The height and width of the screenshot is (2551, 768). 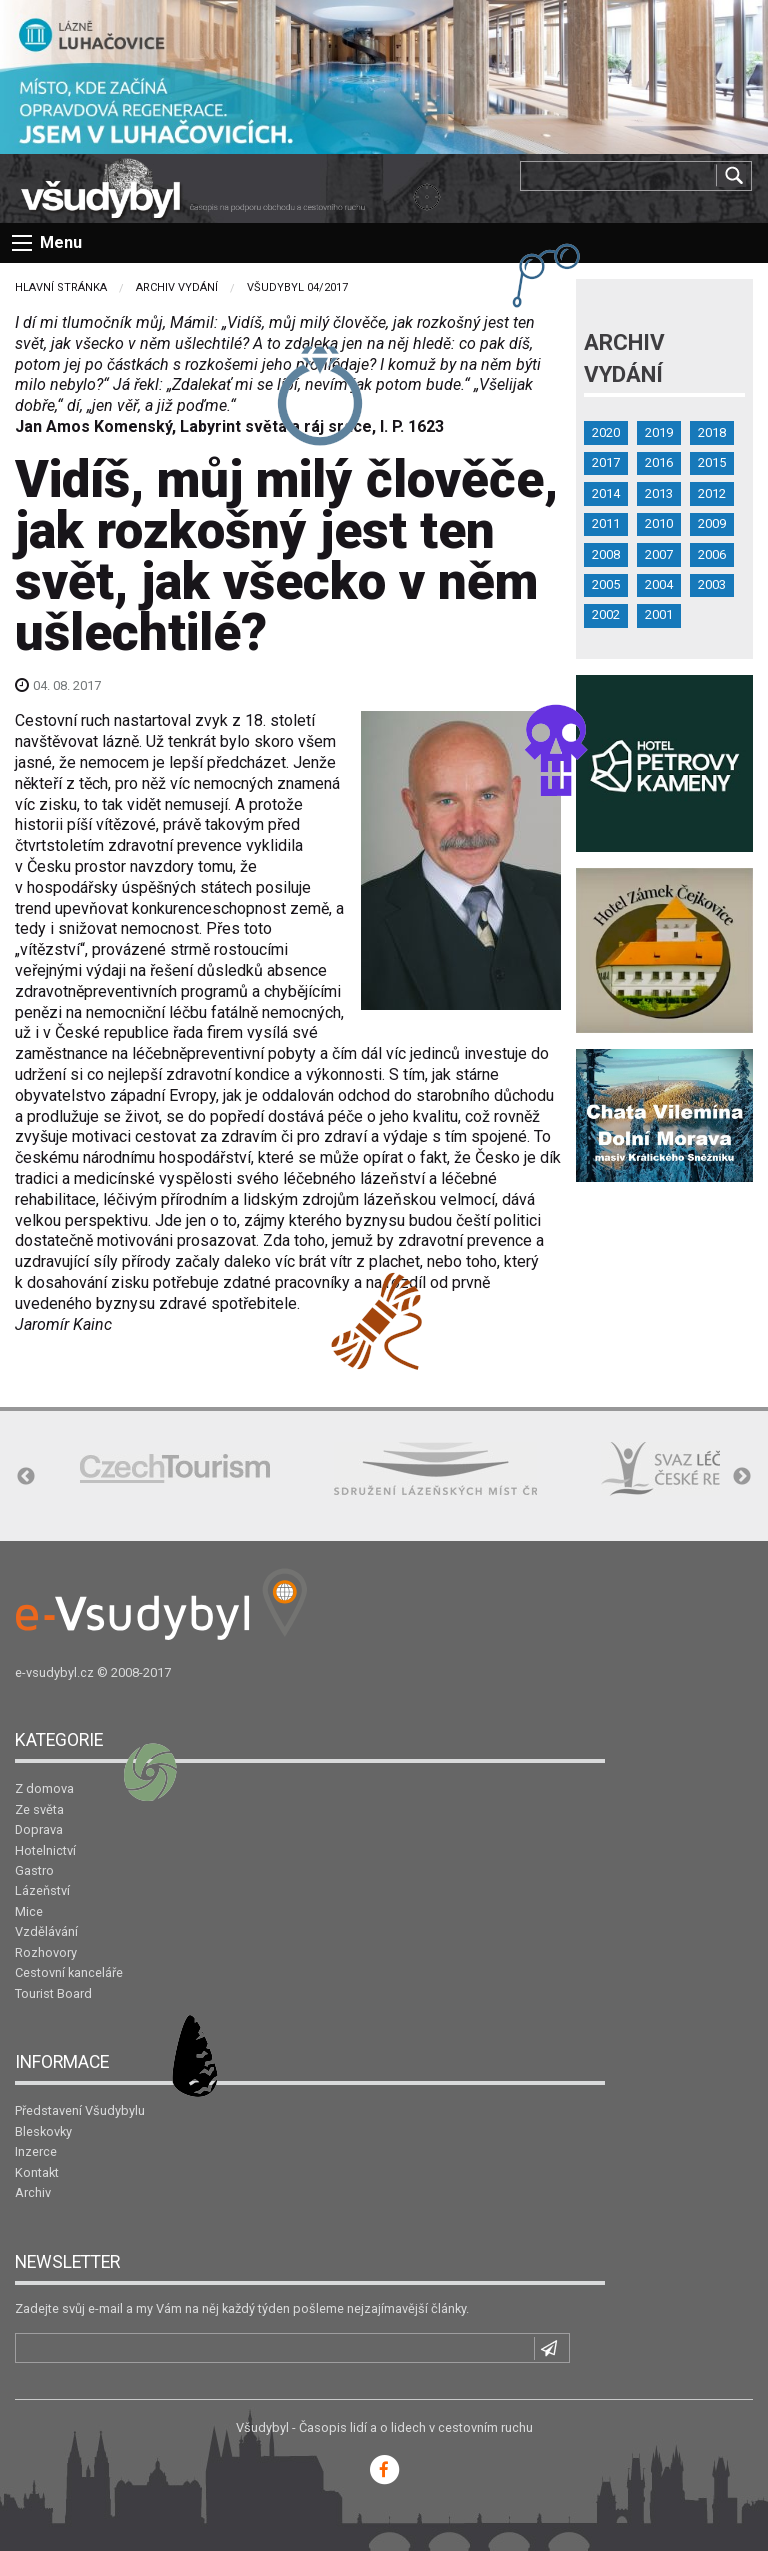 What do you see at coordinates (555, 749) in the screenshot?
I see `indicates player death or game over state` at bounding box center [555, 749].